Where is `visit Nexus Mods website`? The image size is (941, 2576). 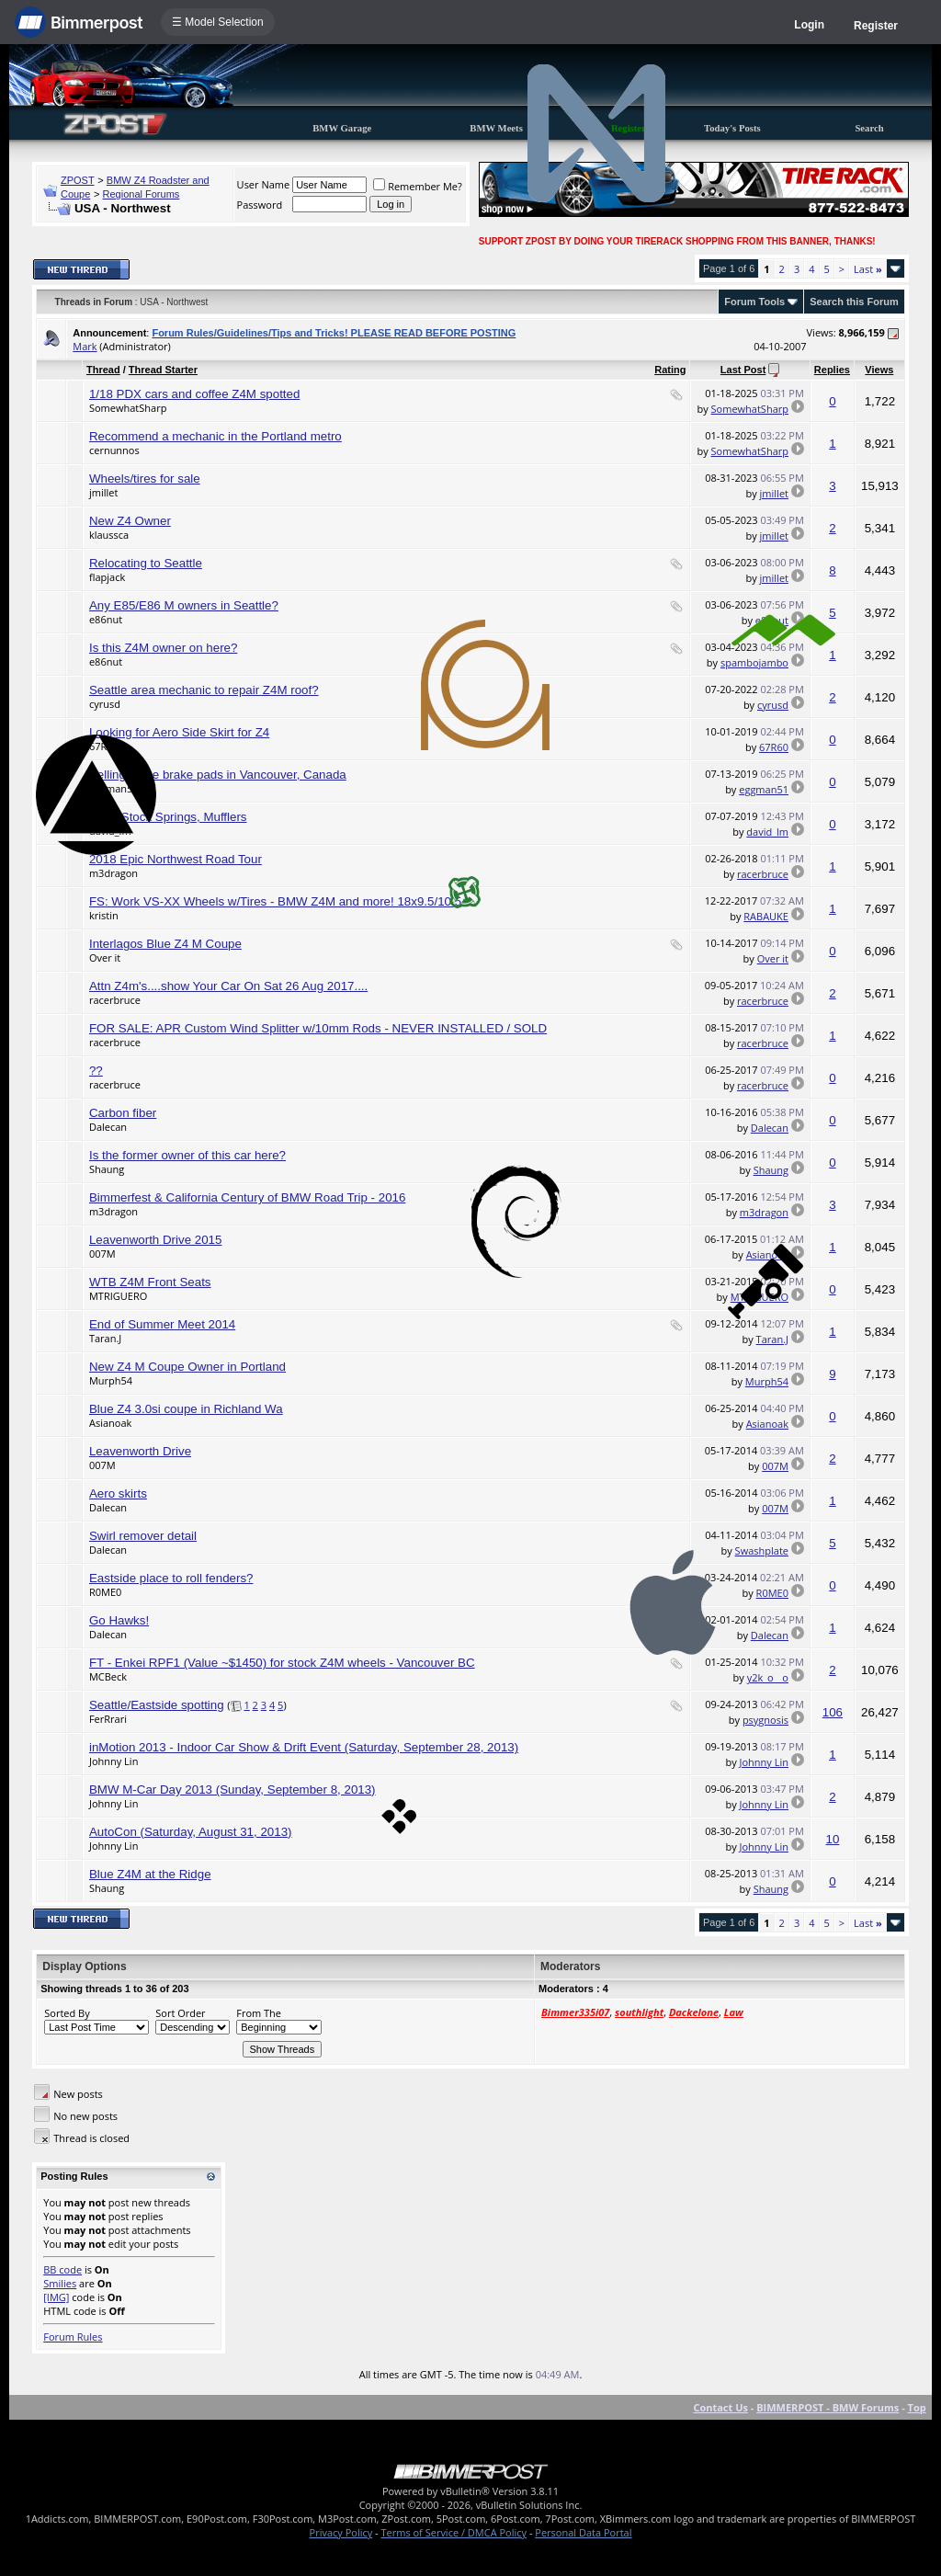 visit Nexus Mods website is located at coordinates (464, 892).